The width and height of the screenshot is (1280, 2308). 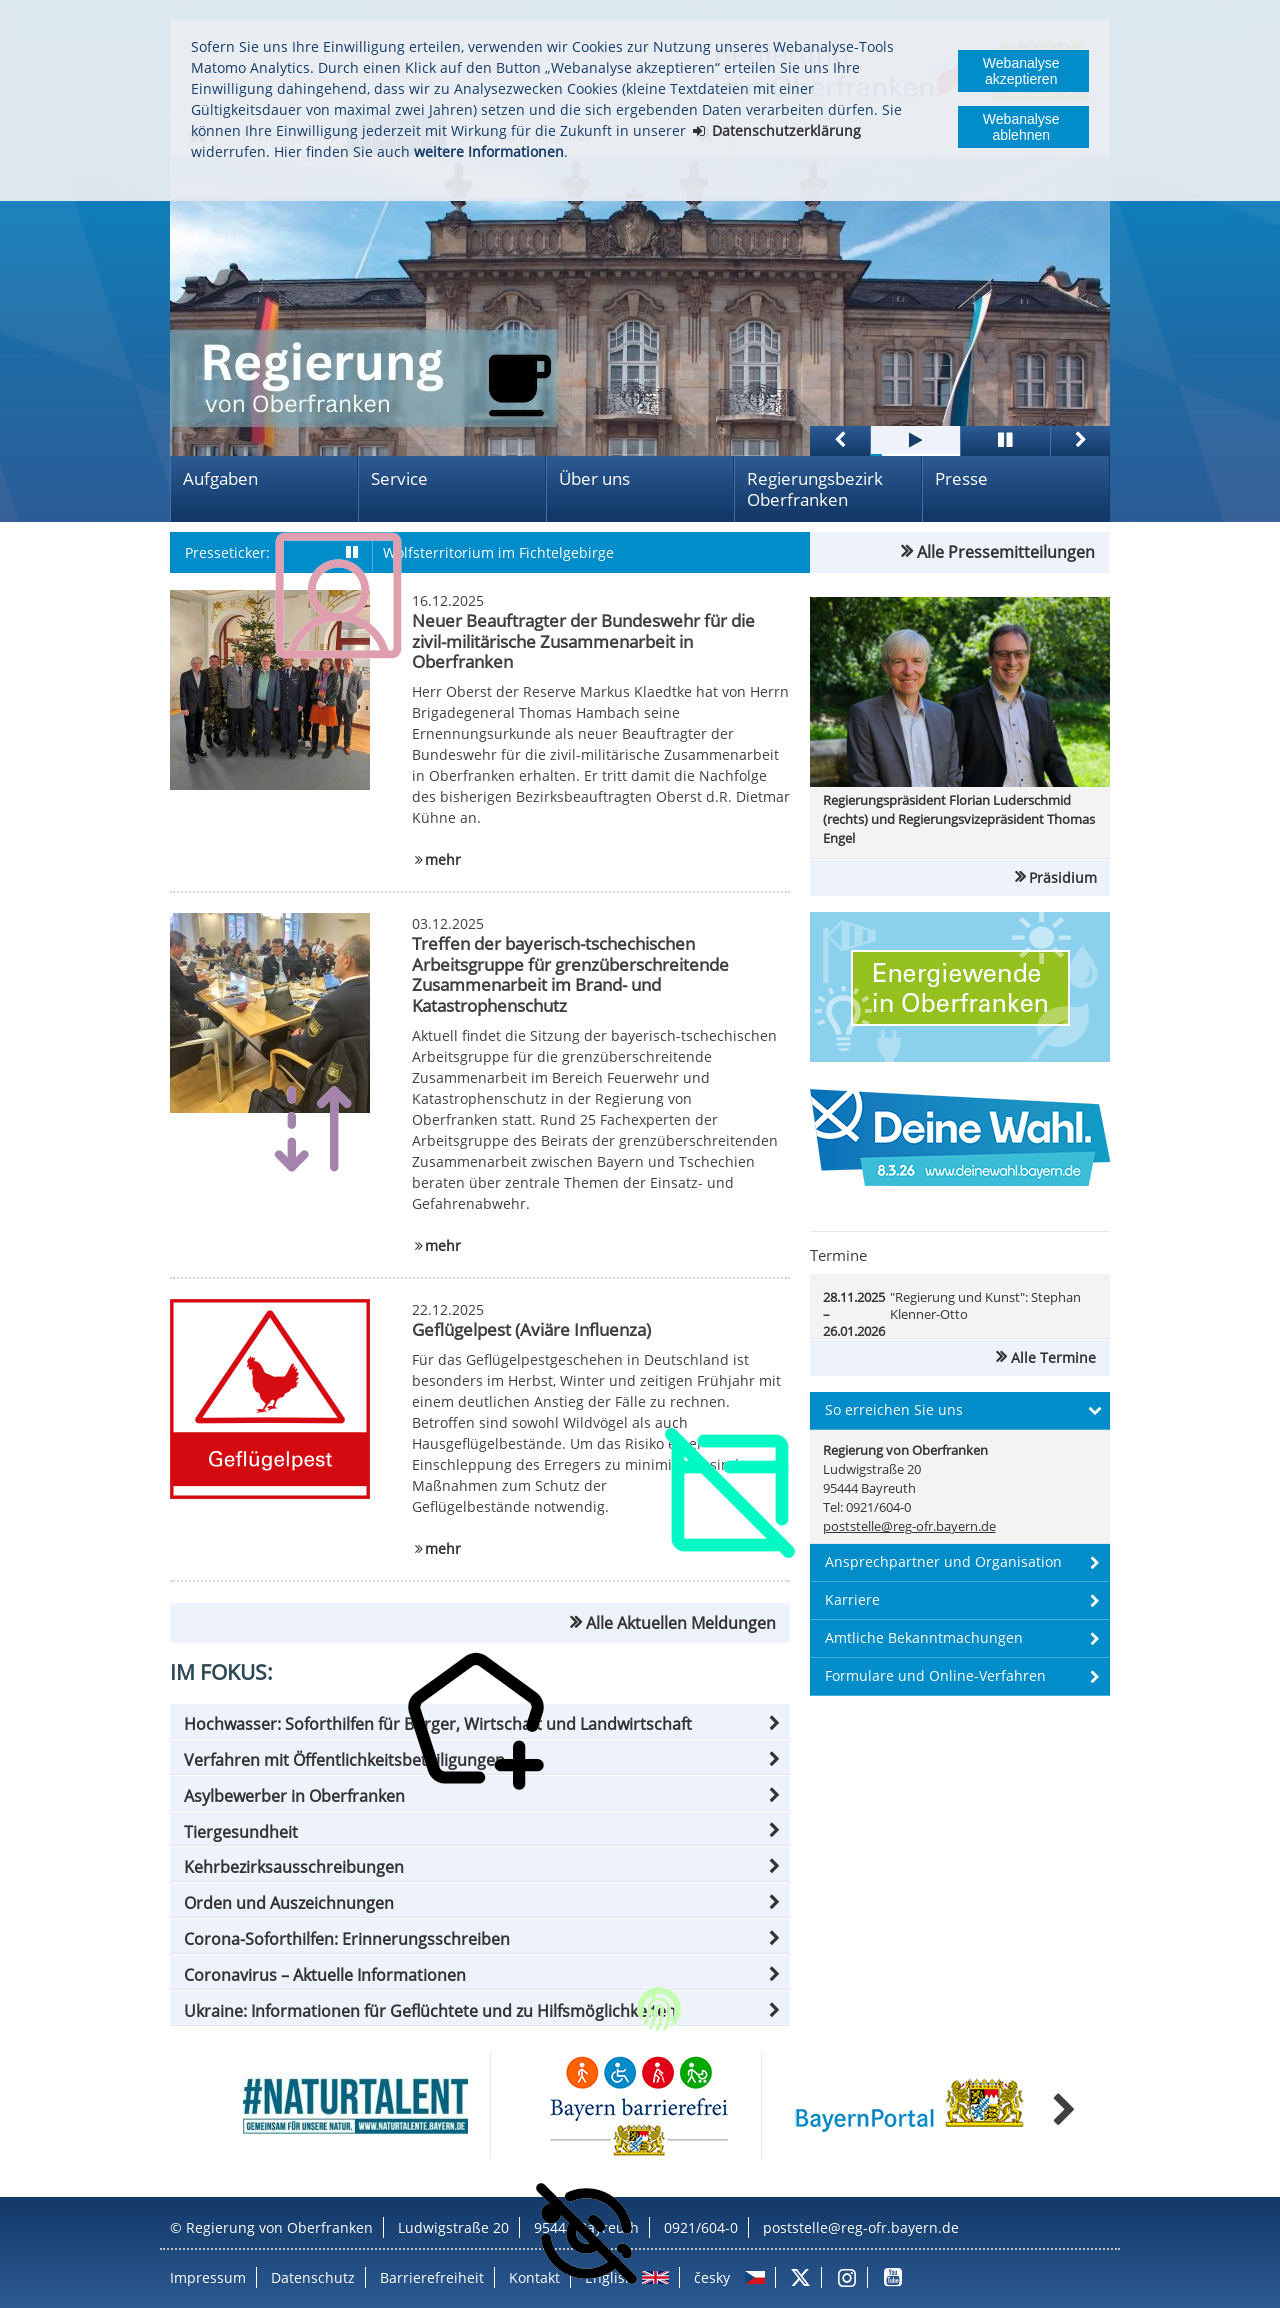 I want to click on disable analytics tracking, so click(x=586, y=2233).